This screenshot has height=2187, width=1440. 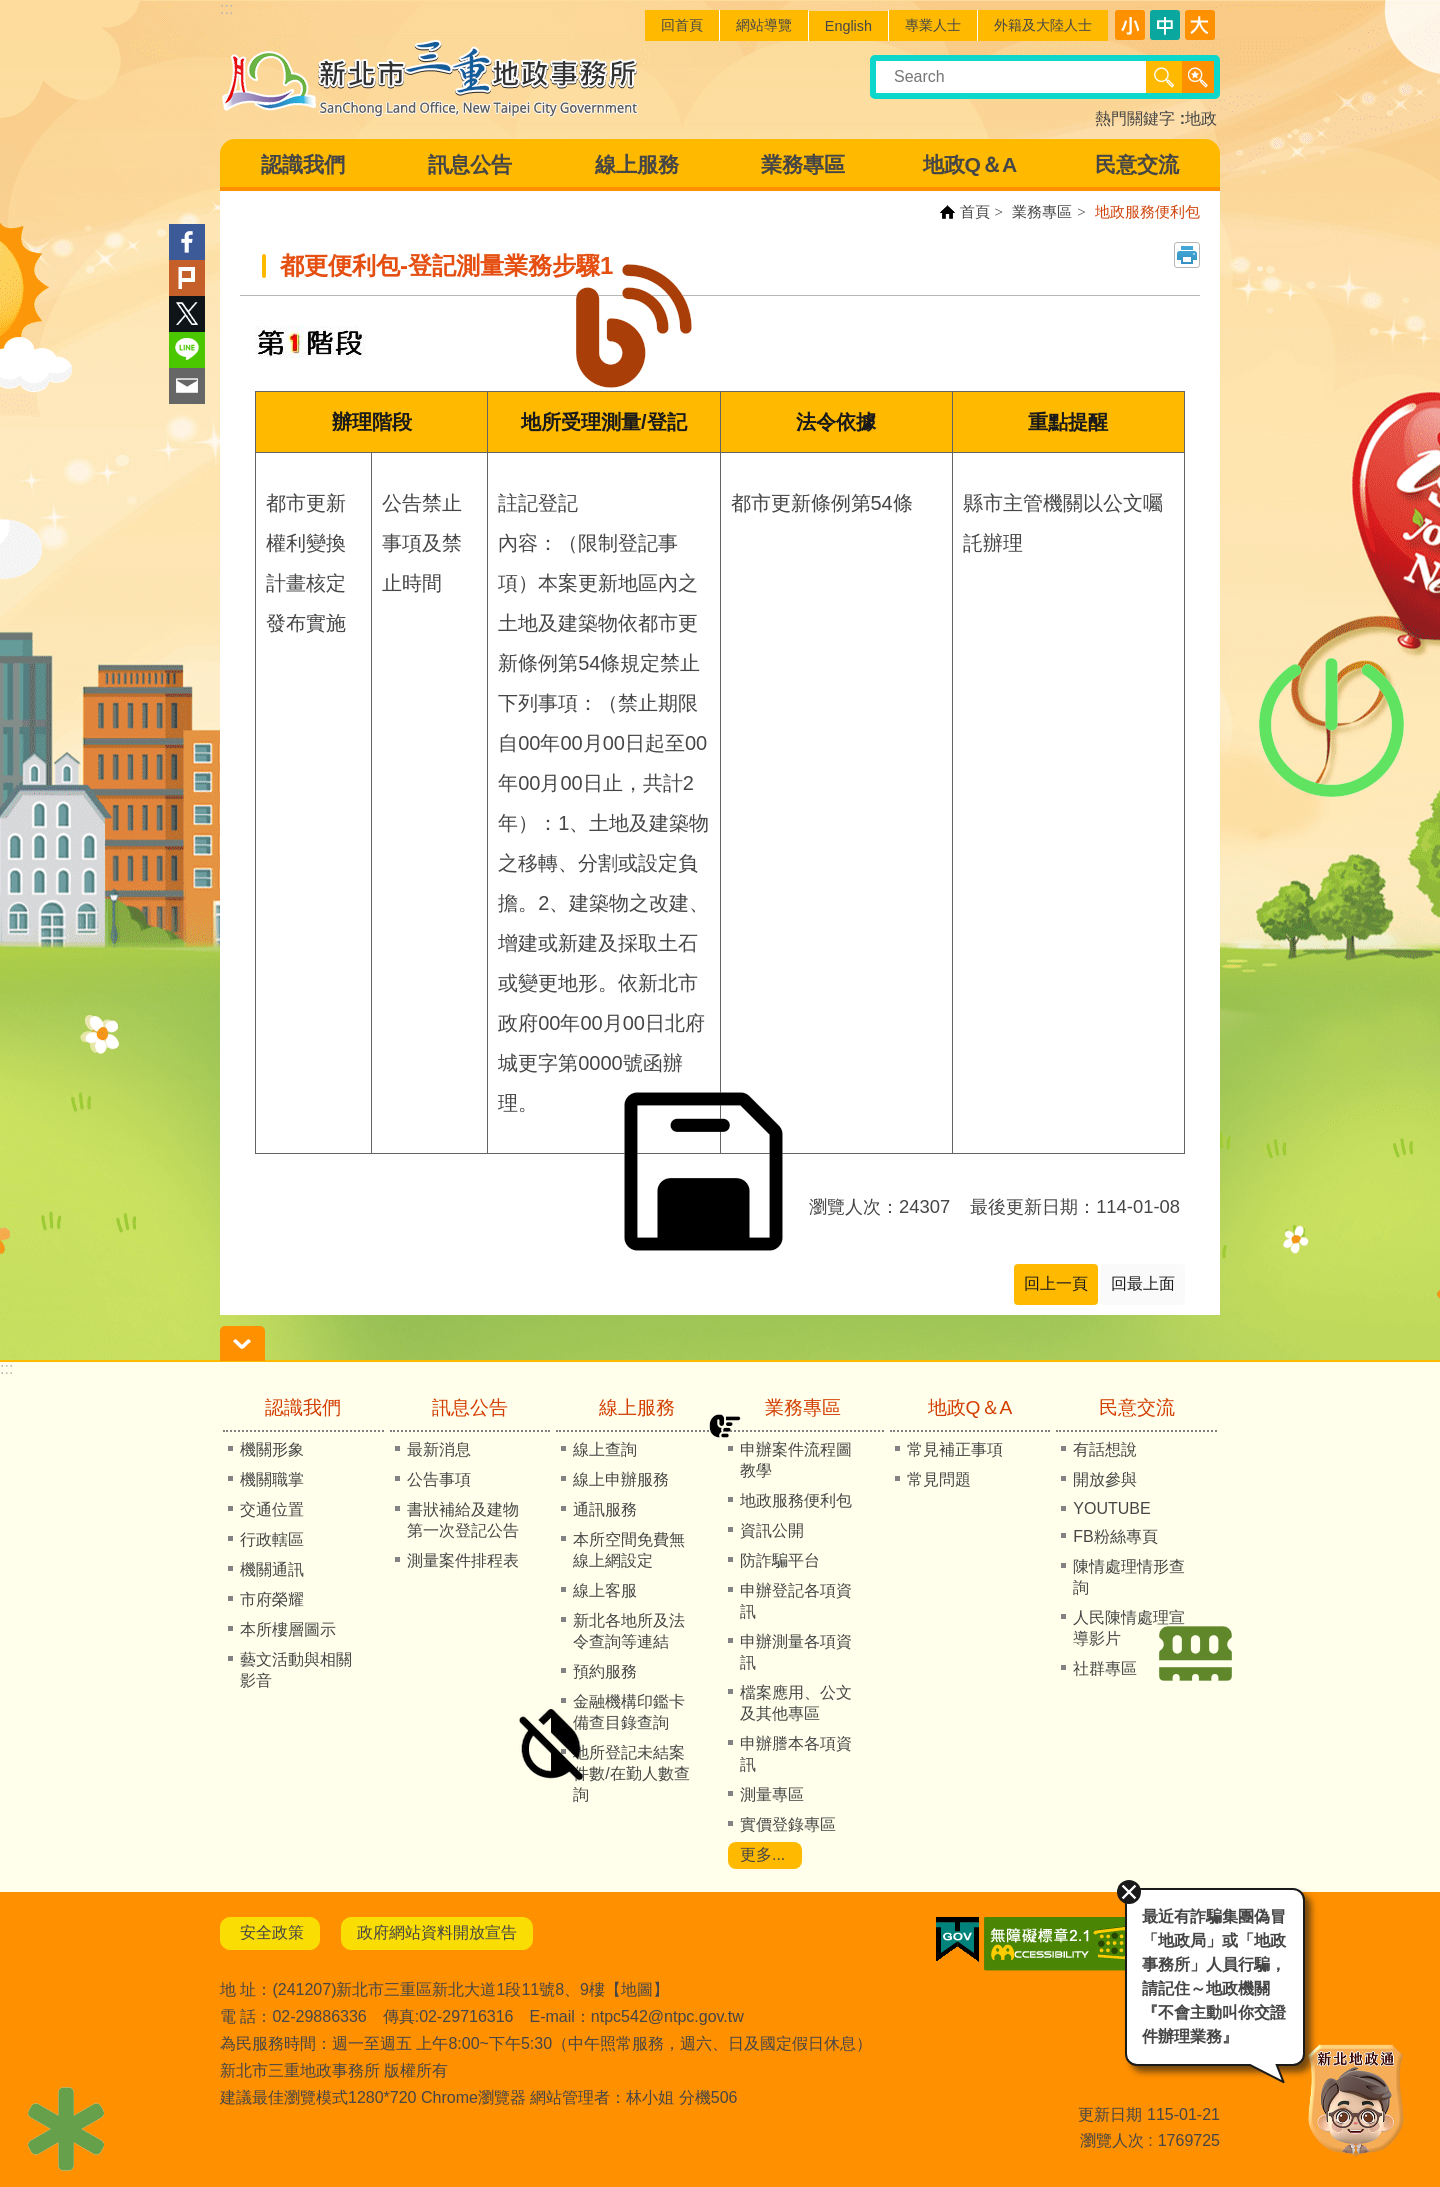 I want to click on turn device on or off, so click(x=1331, y=724).